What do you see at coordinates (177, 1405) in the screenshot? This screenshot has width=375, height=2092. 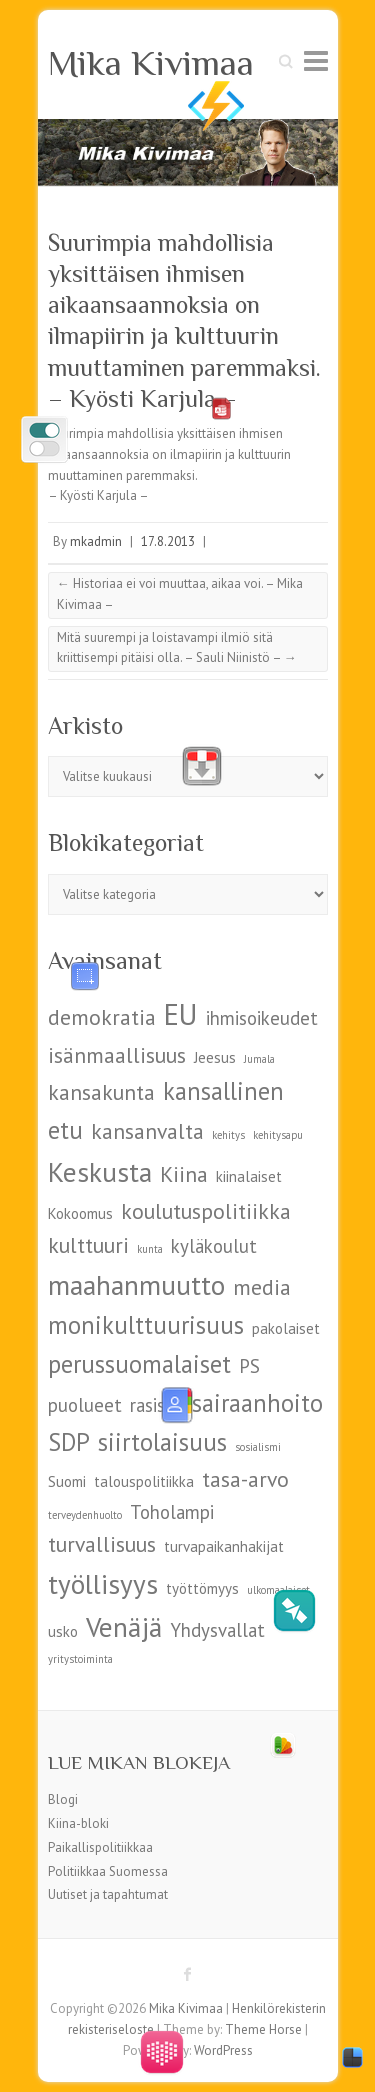 I see `open your contacts or address book` at bounding box center [177, 1405].